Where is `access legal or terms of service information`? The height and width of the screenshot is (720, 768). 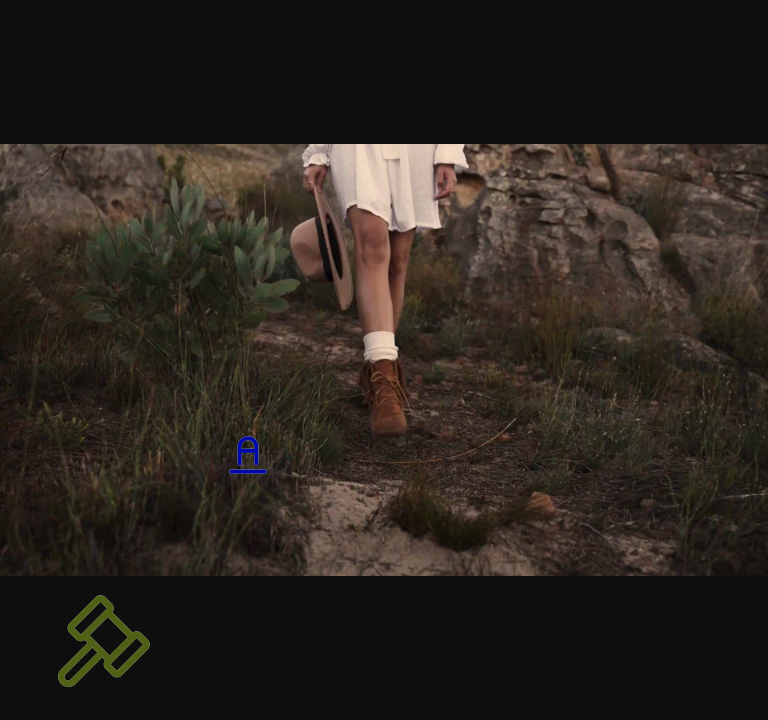 access legal or terms of service information is located at coordinates (100, 644).